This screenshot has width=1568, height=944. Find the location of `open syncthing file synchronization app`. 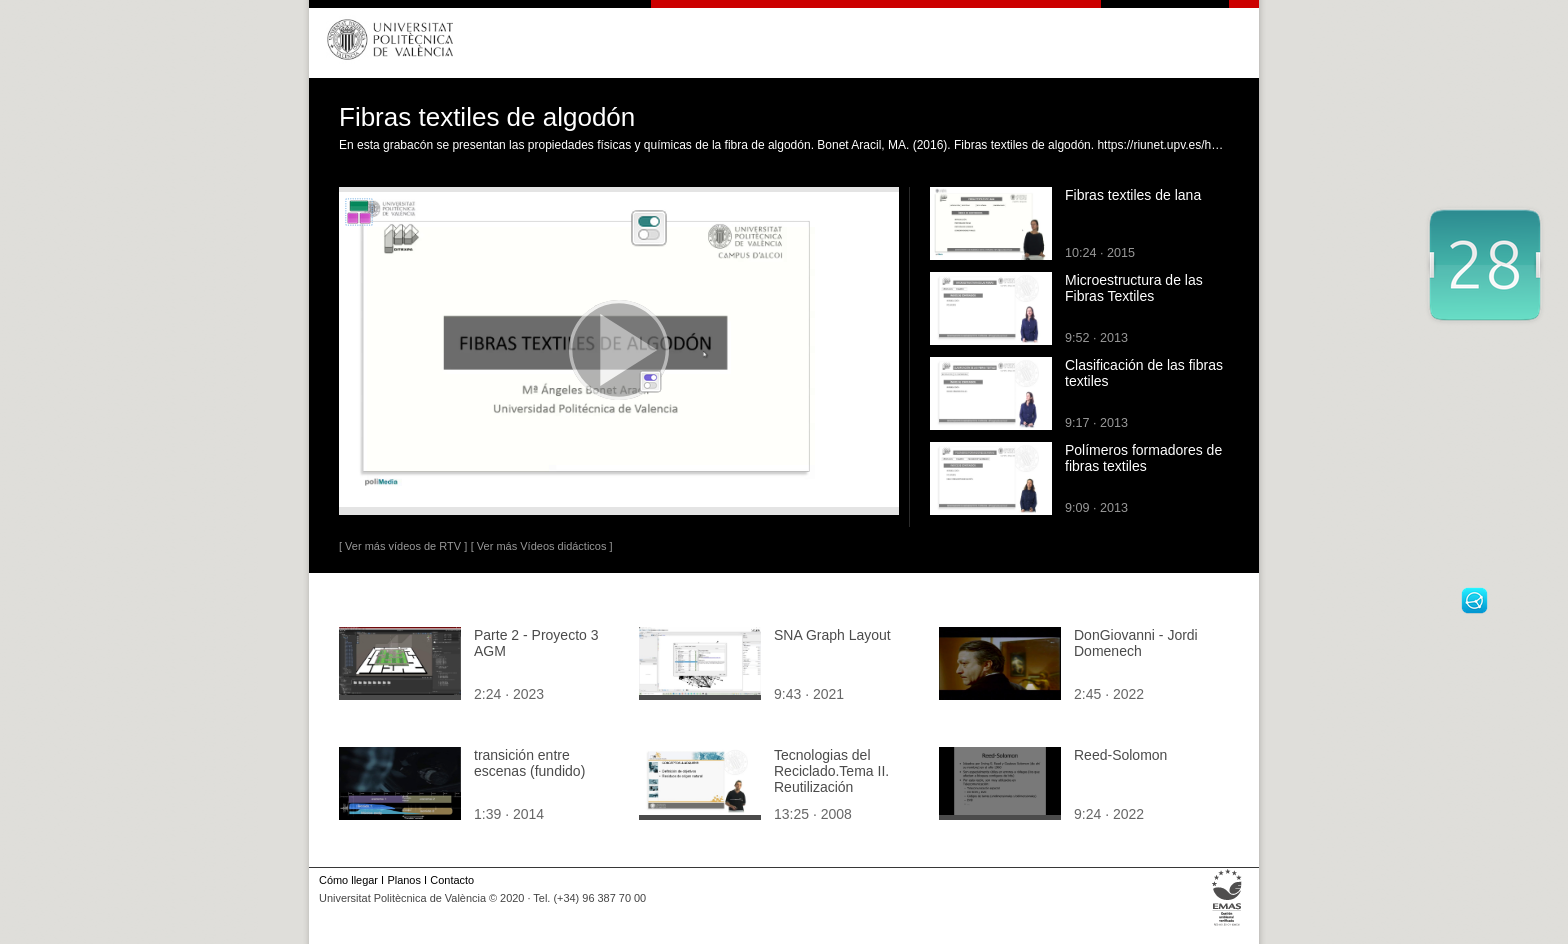

open syncthing file synchronization app is located at coordinates (1474, 600).